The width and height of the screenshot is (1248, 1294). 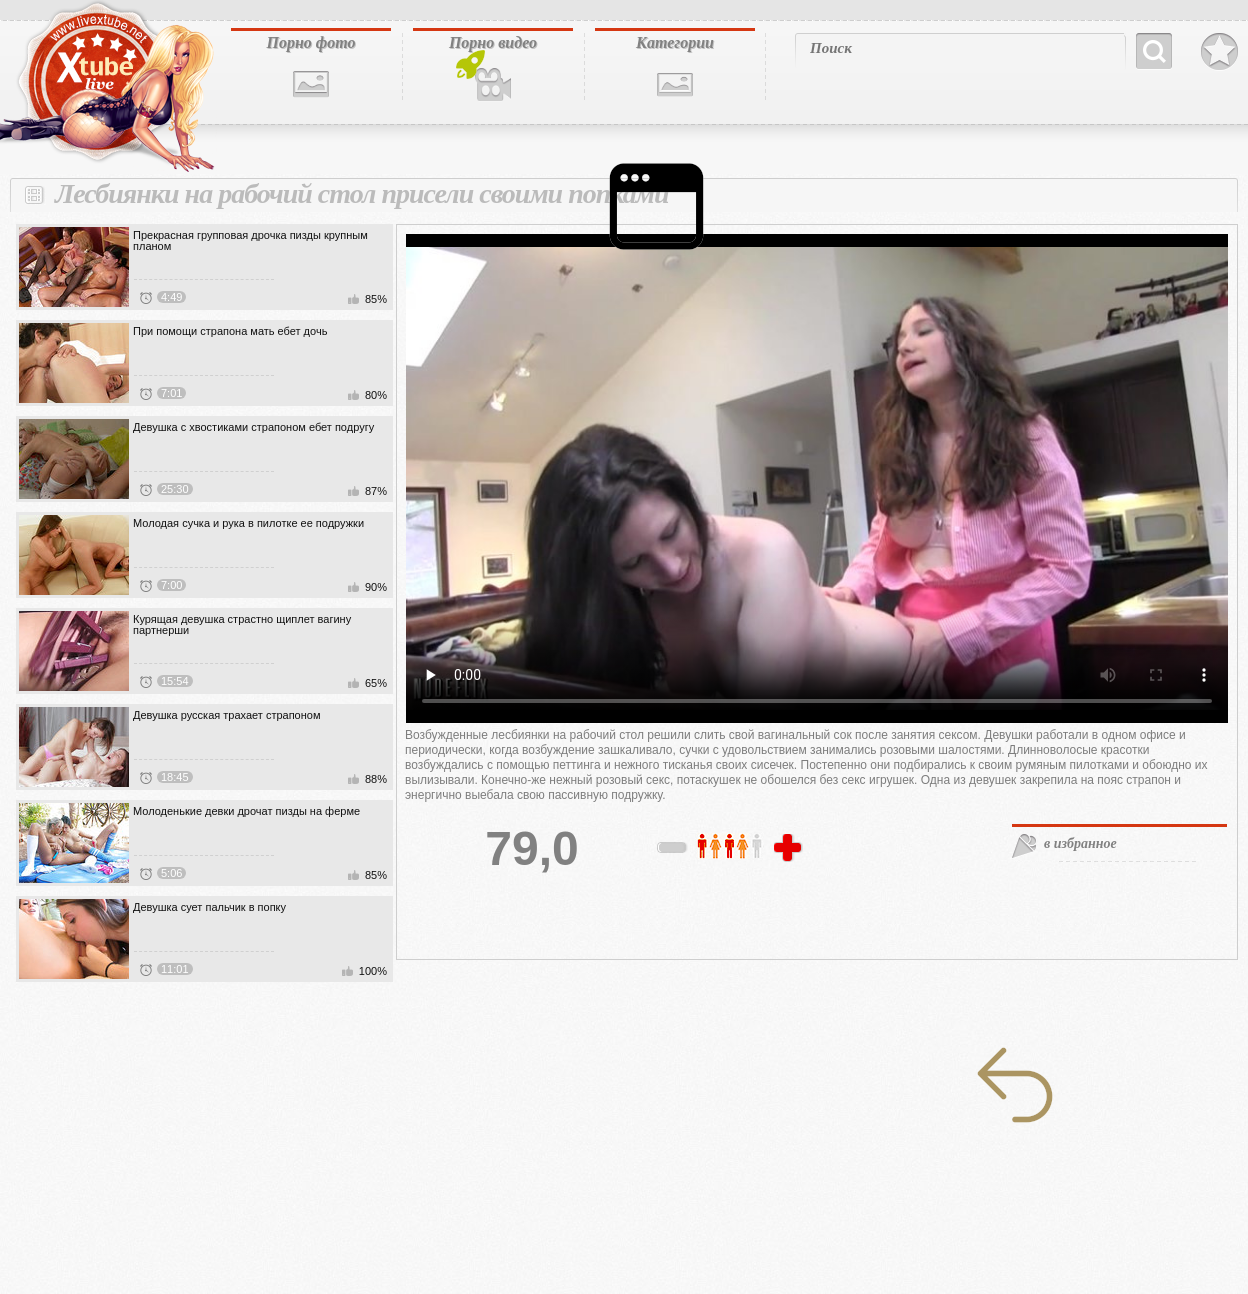 I want to click on open a new window, so click(x=656, y=206).